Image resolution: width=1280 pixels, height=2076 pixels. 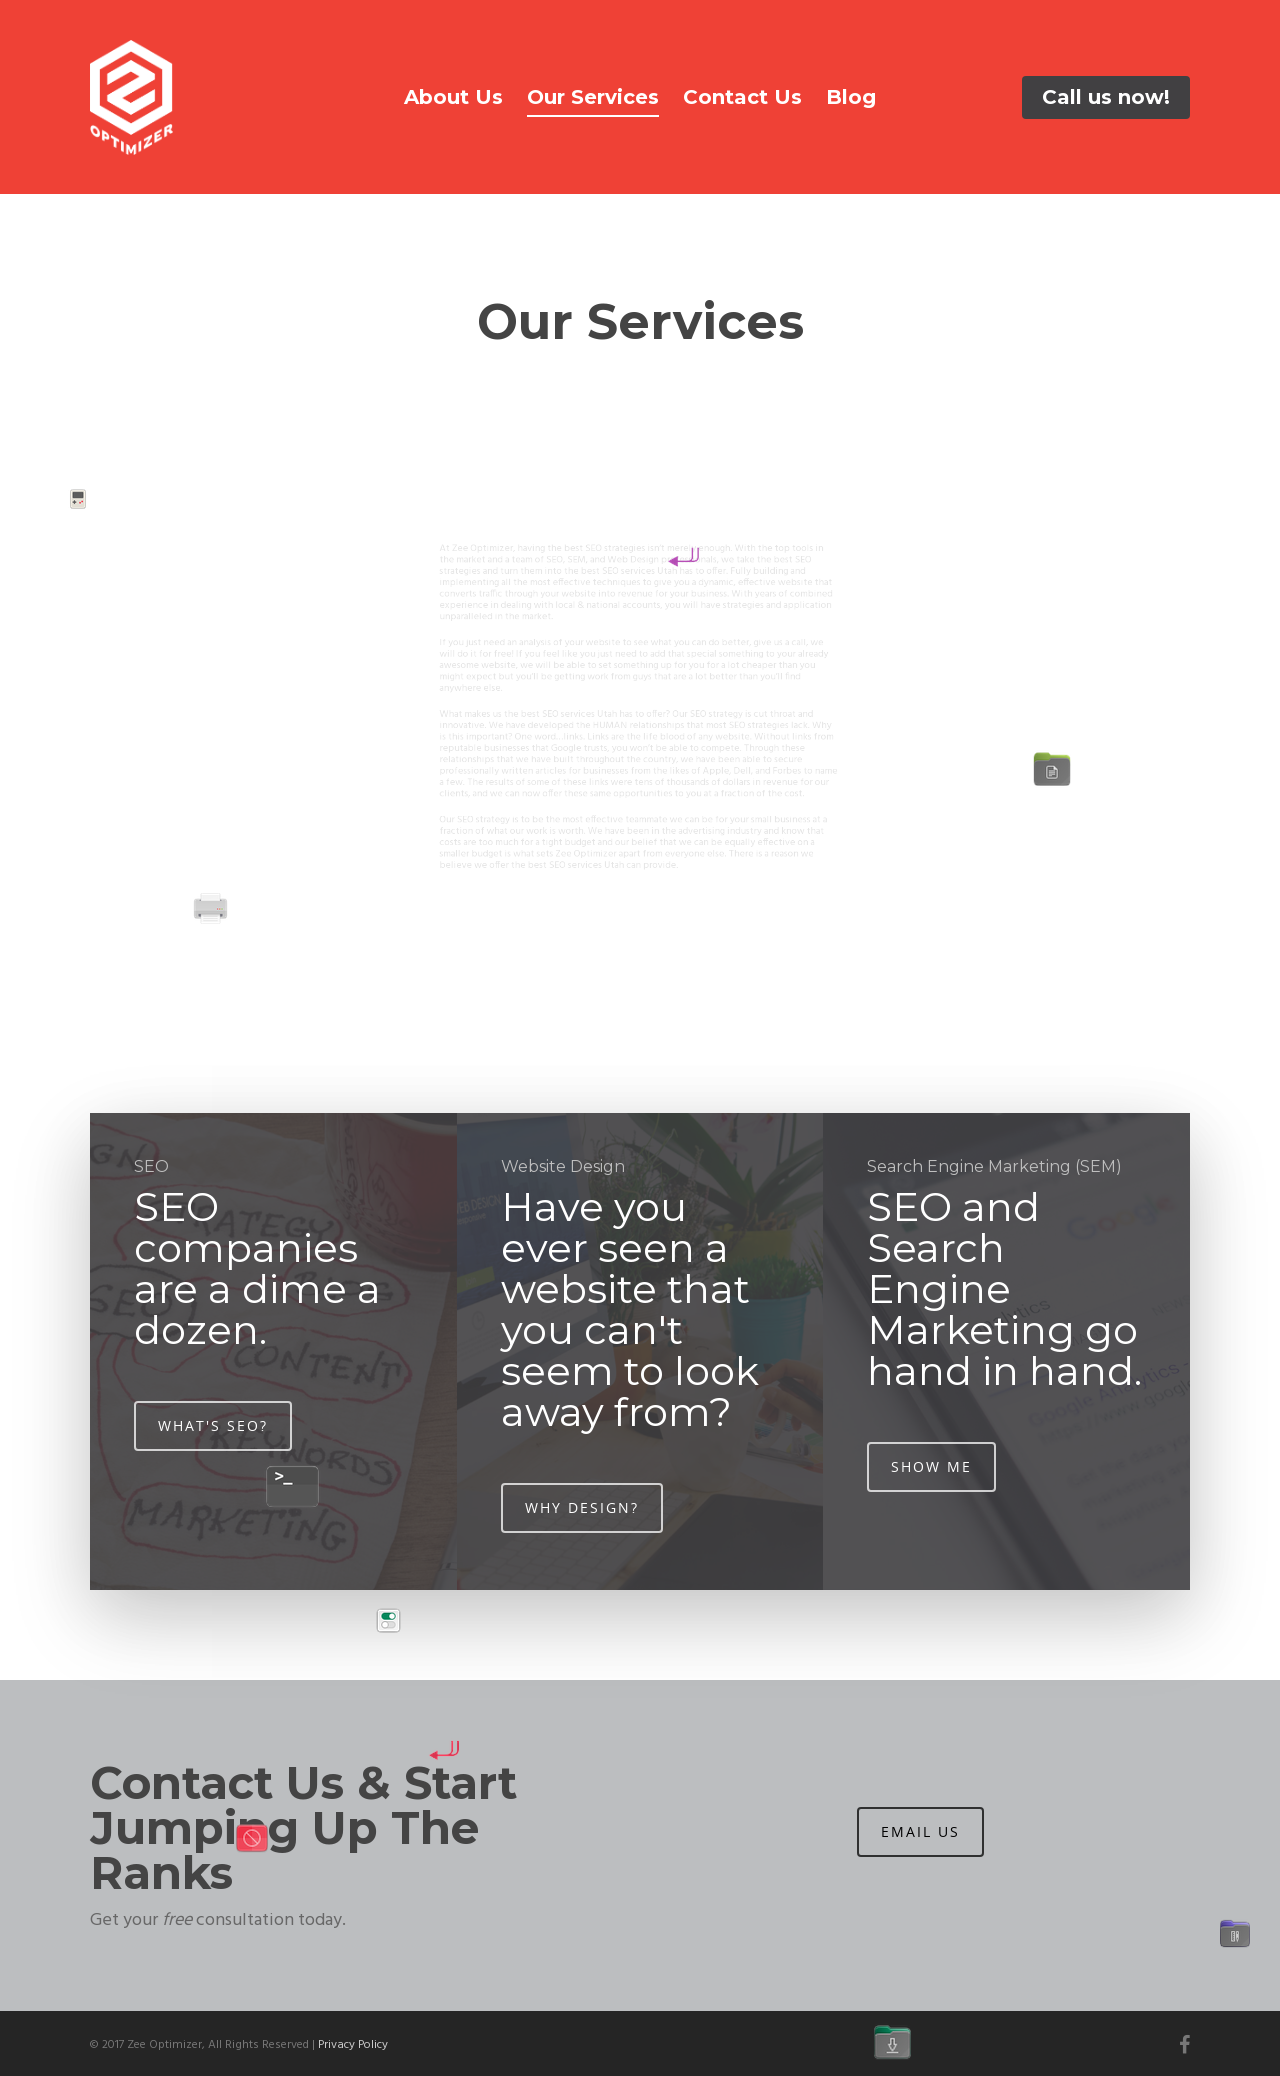 I want to click on open the games app or game store, so click(x=78, y=499).